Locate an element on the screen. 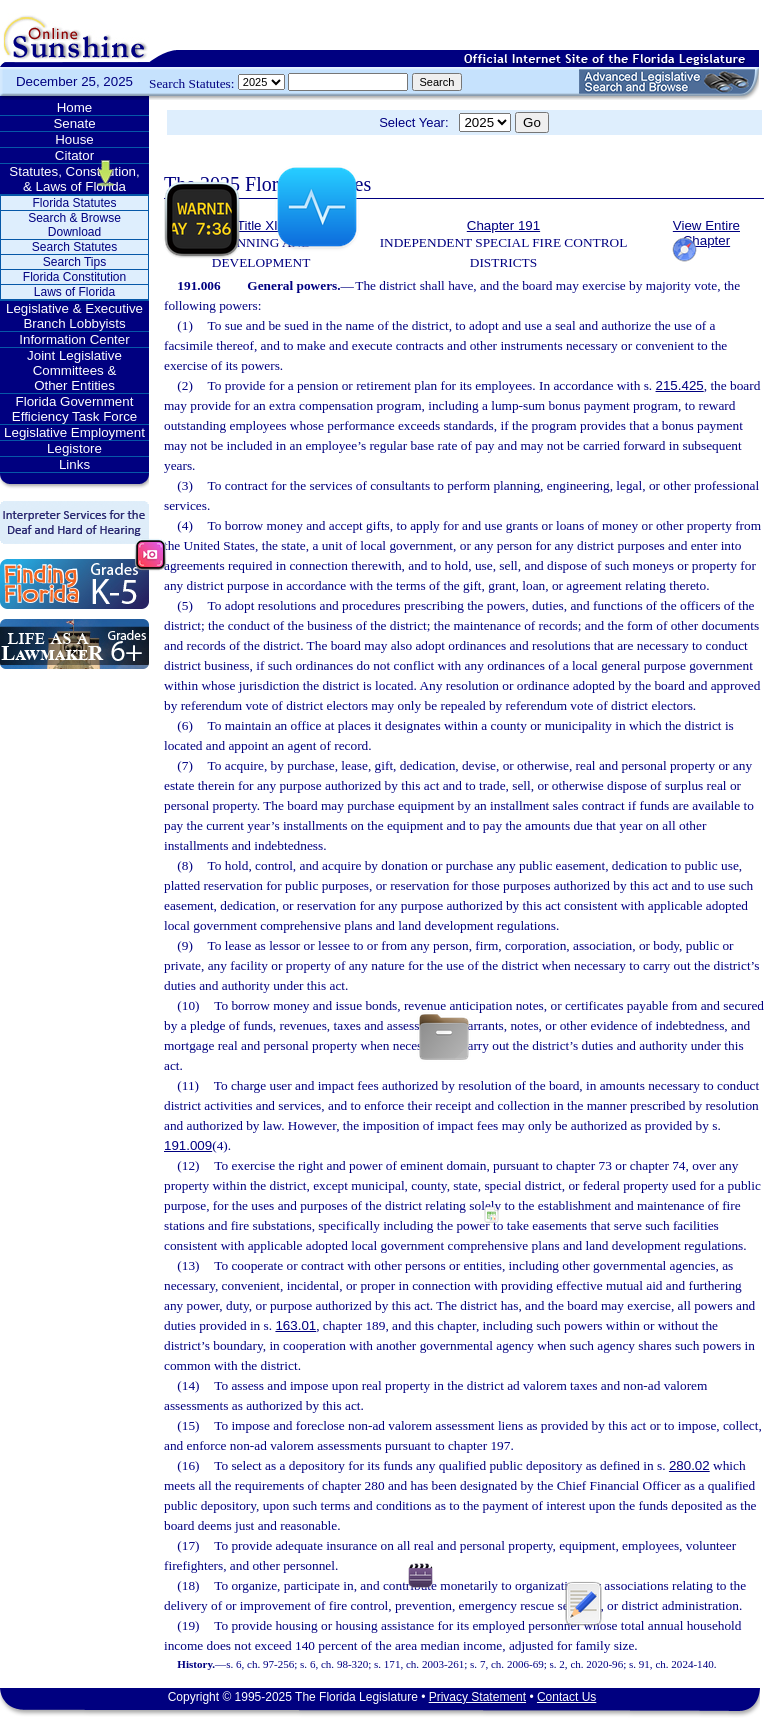 Image resolution: width=764 pixels, height=1721 pixels. open the software learning center is located at coordinates (583, 1603).